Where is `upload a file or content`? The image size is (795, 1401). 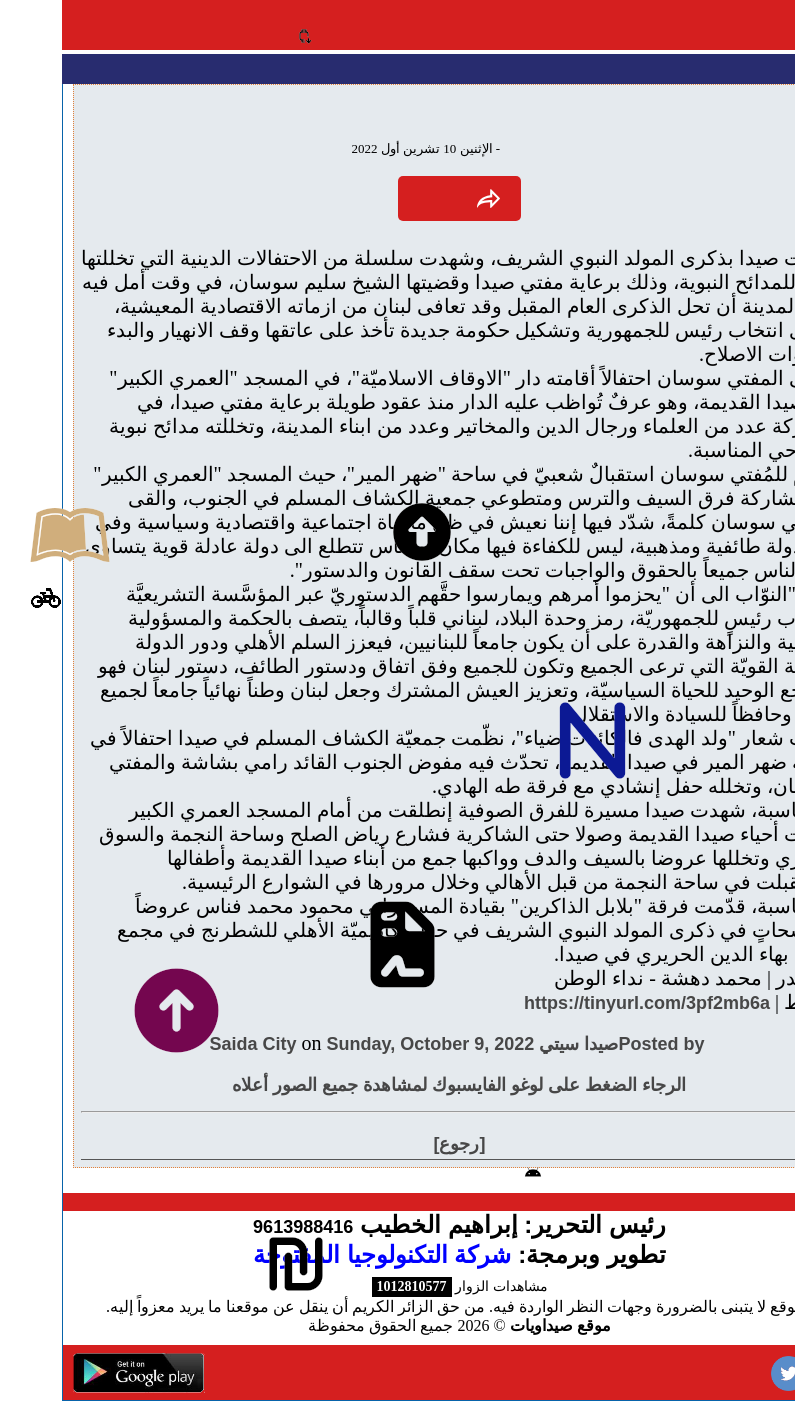
upload a file or content is located at coordinates (176, 1010).